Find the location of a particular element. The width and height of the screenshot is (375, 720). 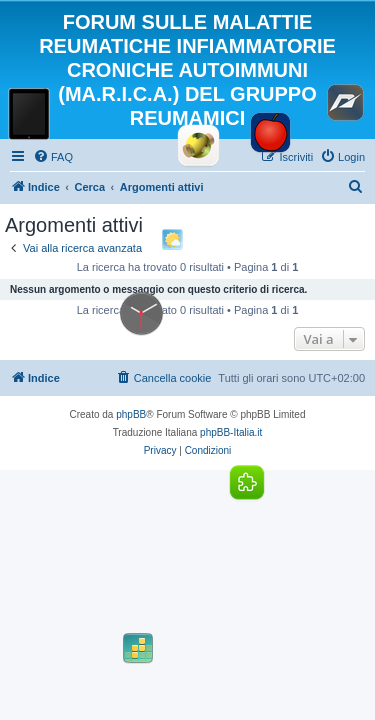

open the tapple app is located at coordinates (270, 132).